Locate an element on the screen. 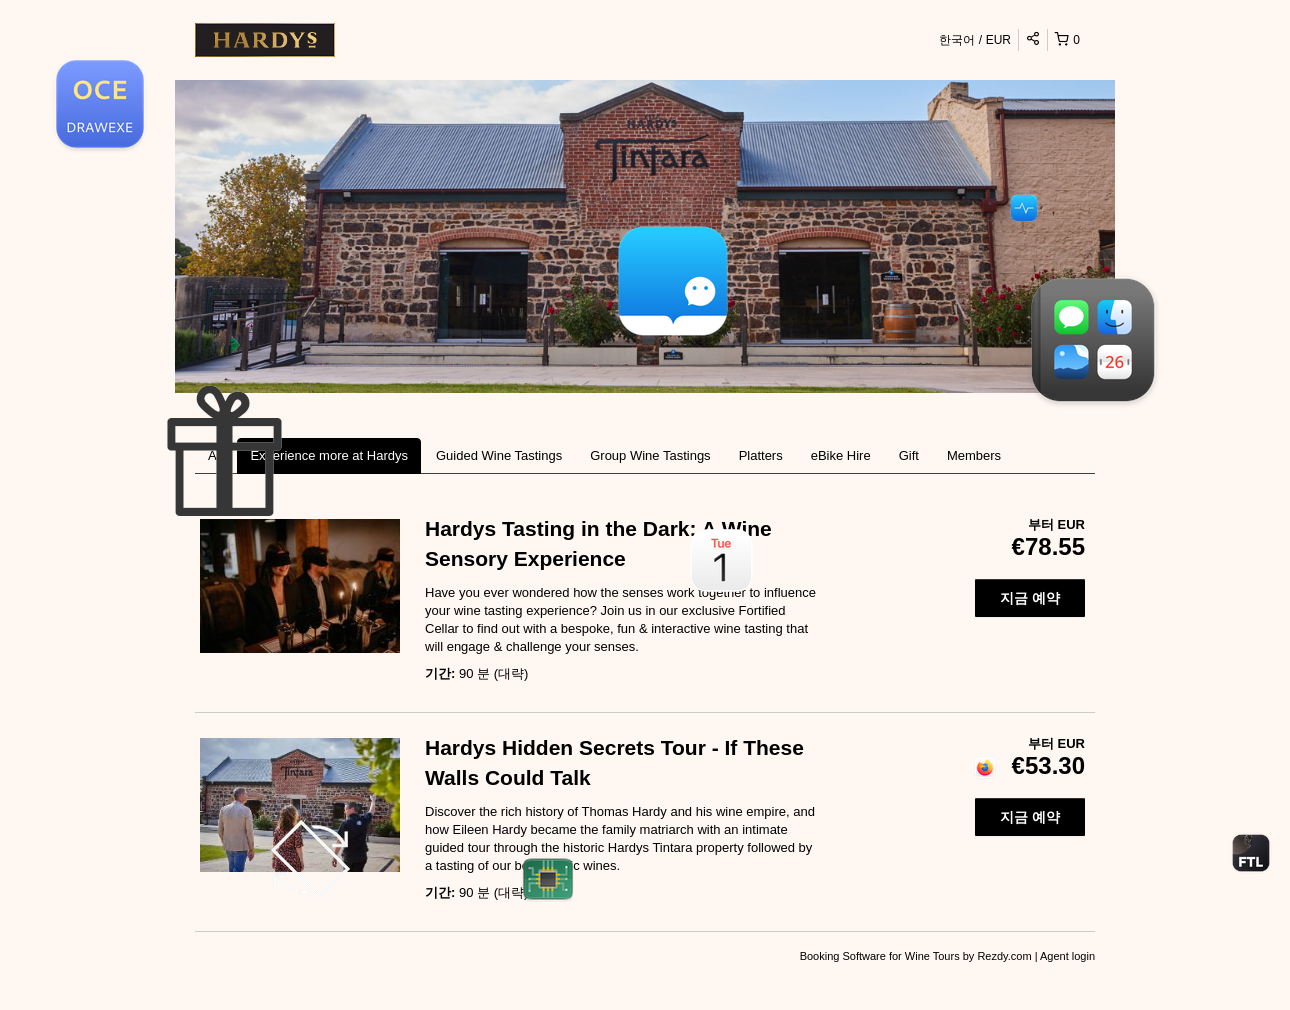 The height and width of the screenshot is (1010, 1290). open the weread app is located at coordinates (673, 281).